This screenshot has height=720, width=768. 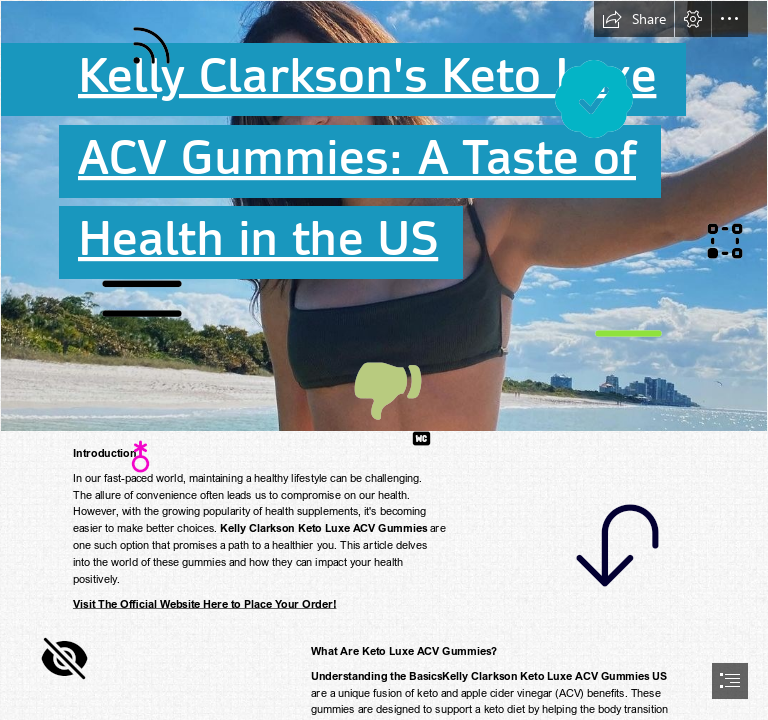 What do you see at coordinates (725, 241) in the screenshot?
I see `set transform anchor to bottom-left corner` at bounding box center [725, 241].